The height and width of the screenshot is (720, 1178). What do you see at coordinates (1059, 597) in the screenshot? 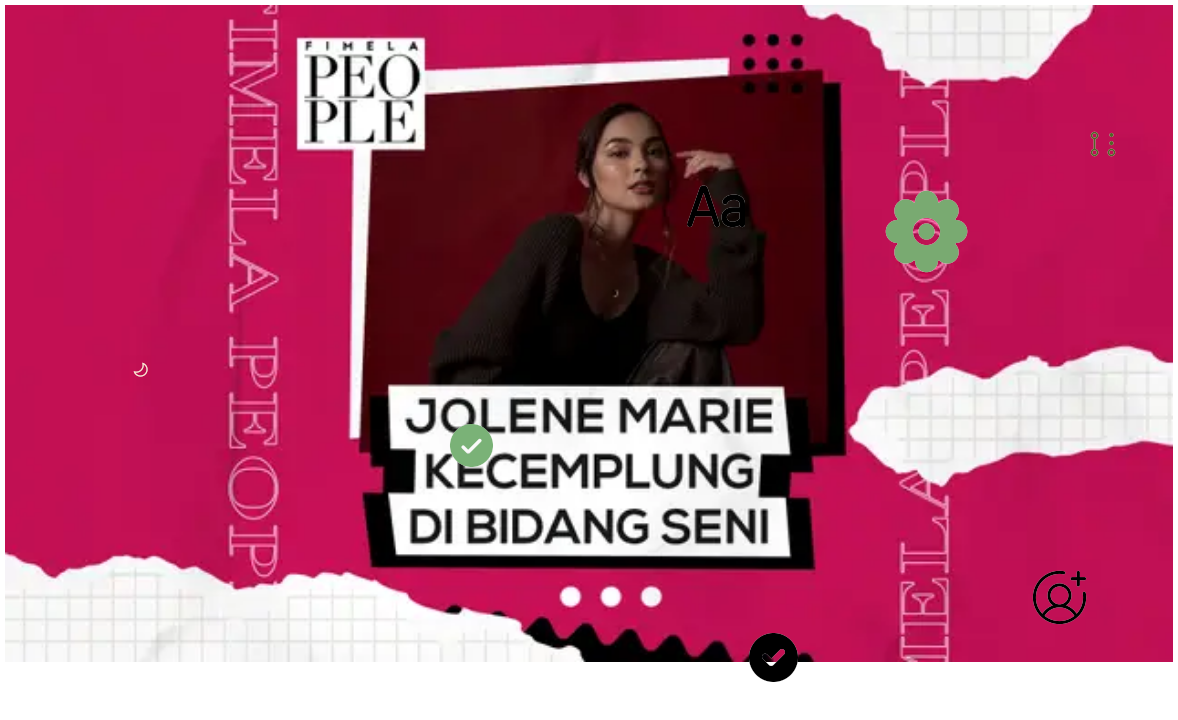
I see `add a new user or contact` at bounding box center [1059, 597].